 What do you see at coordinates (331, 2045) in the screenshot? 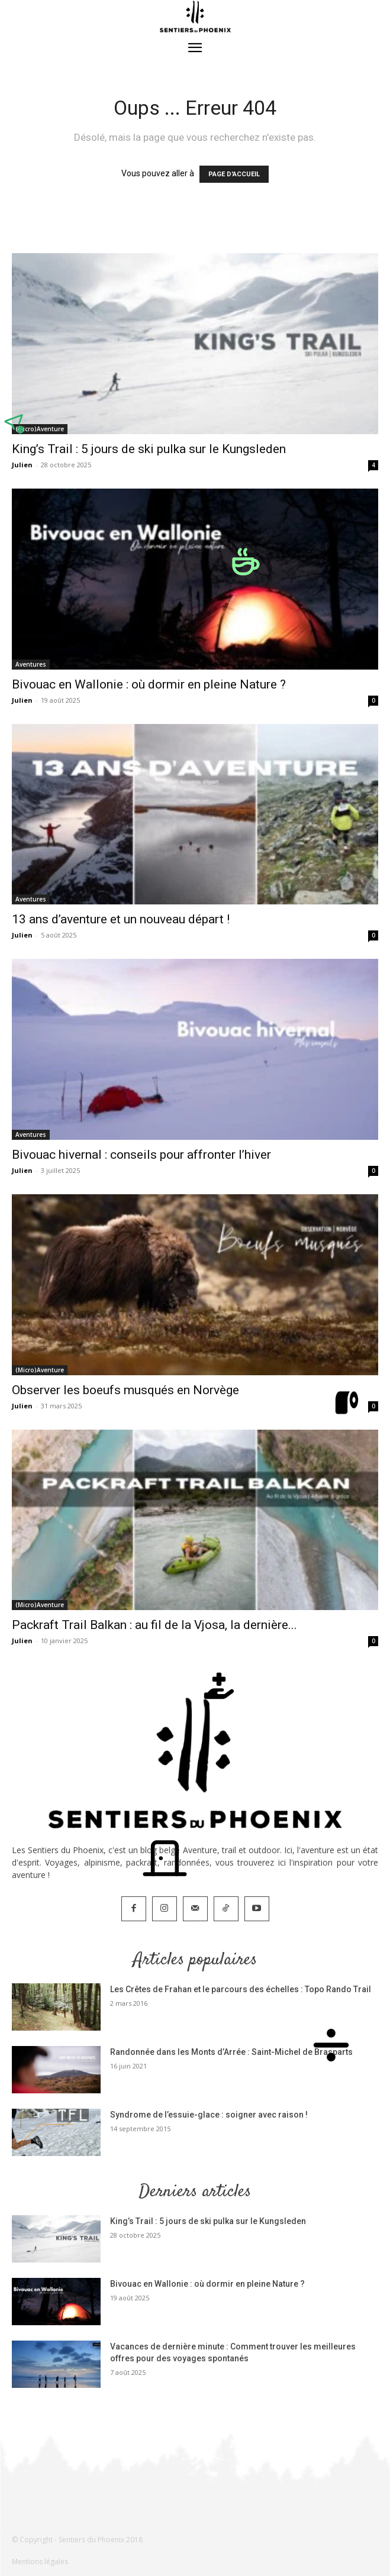
I see `perform division operation` at bounding box center [331, 2045].